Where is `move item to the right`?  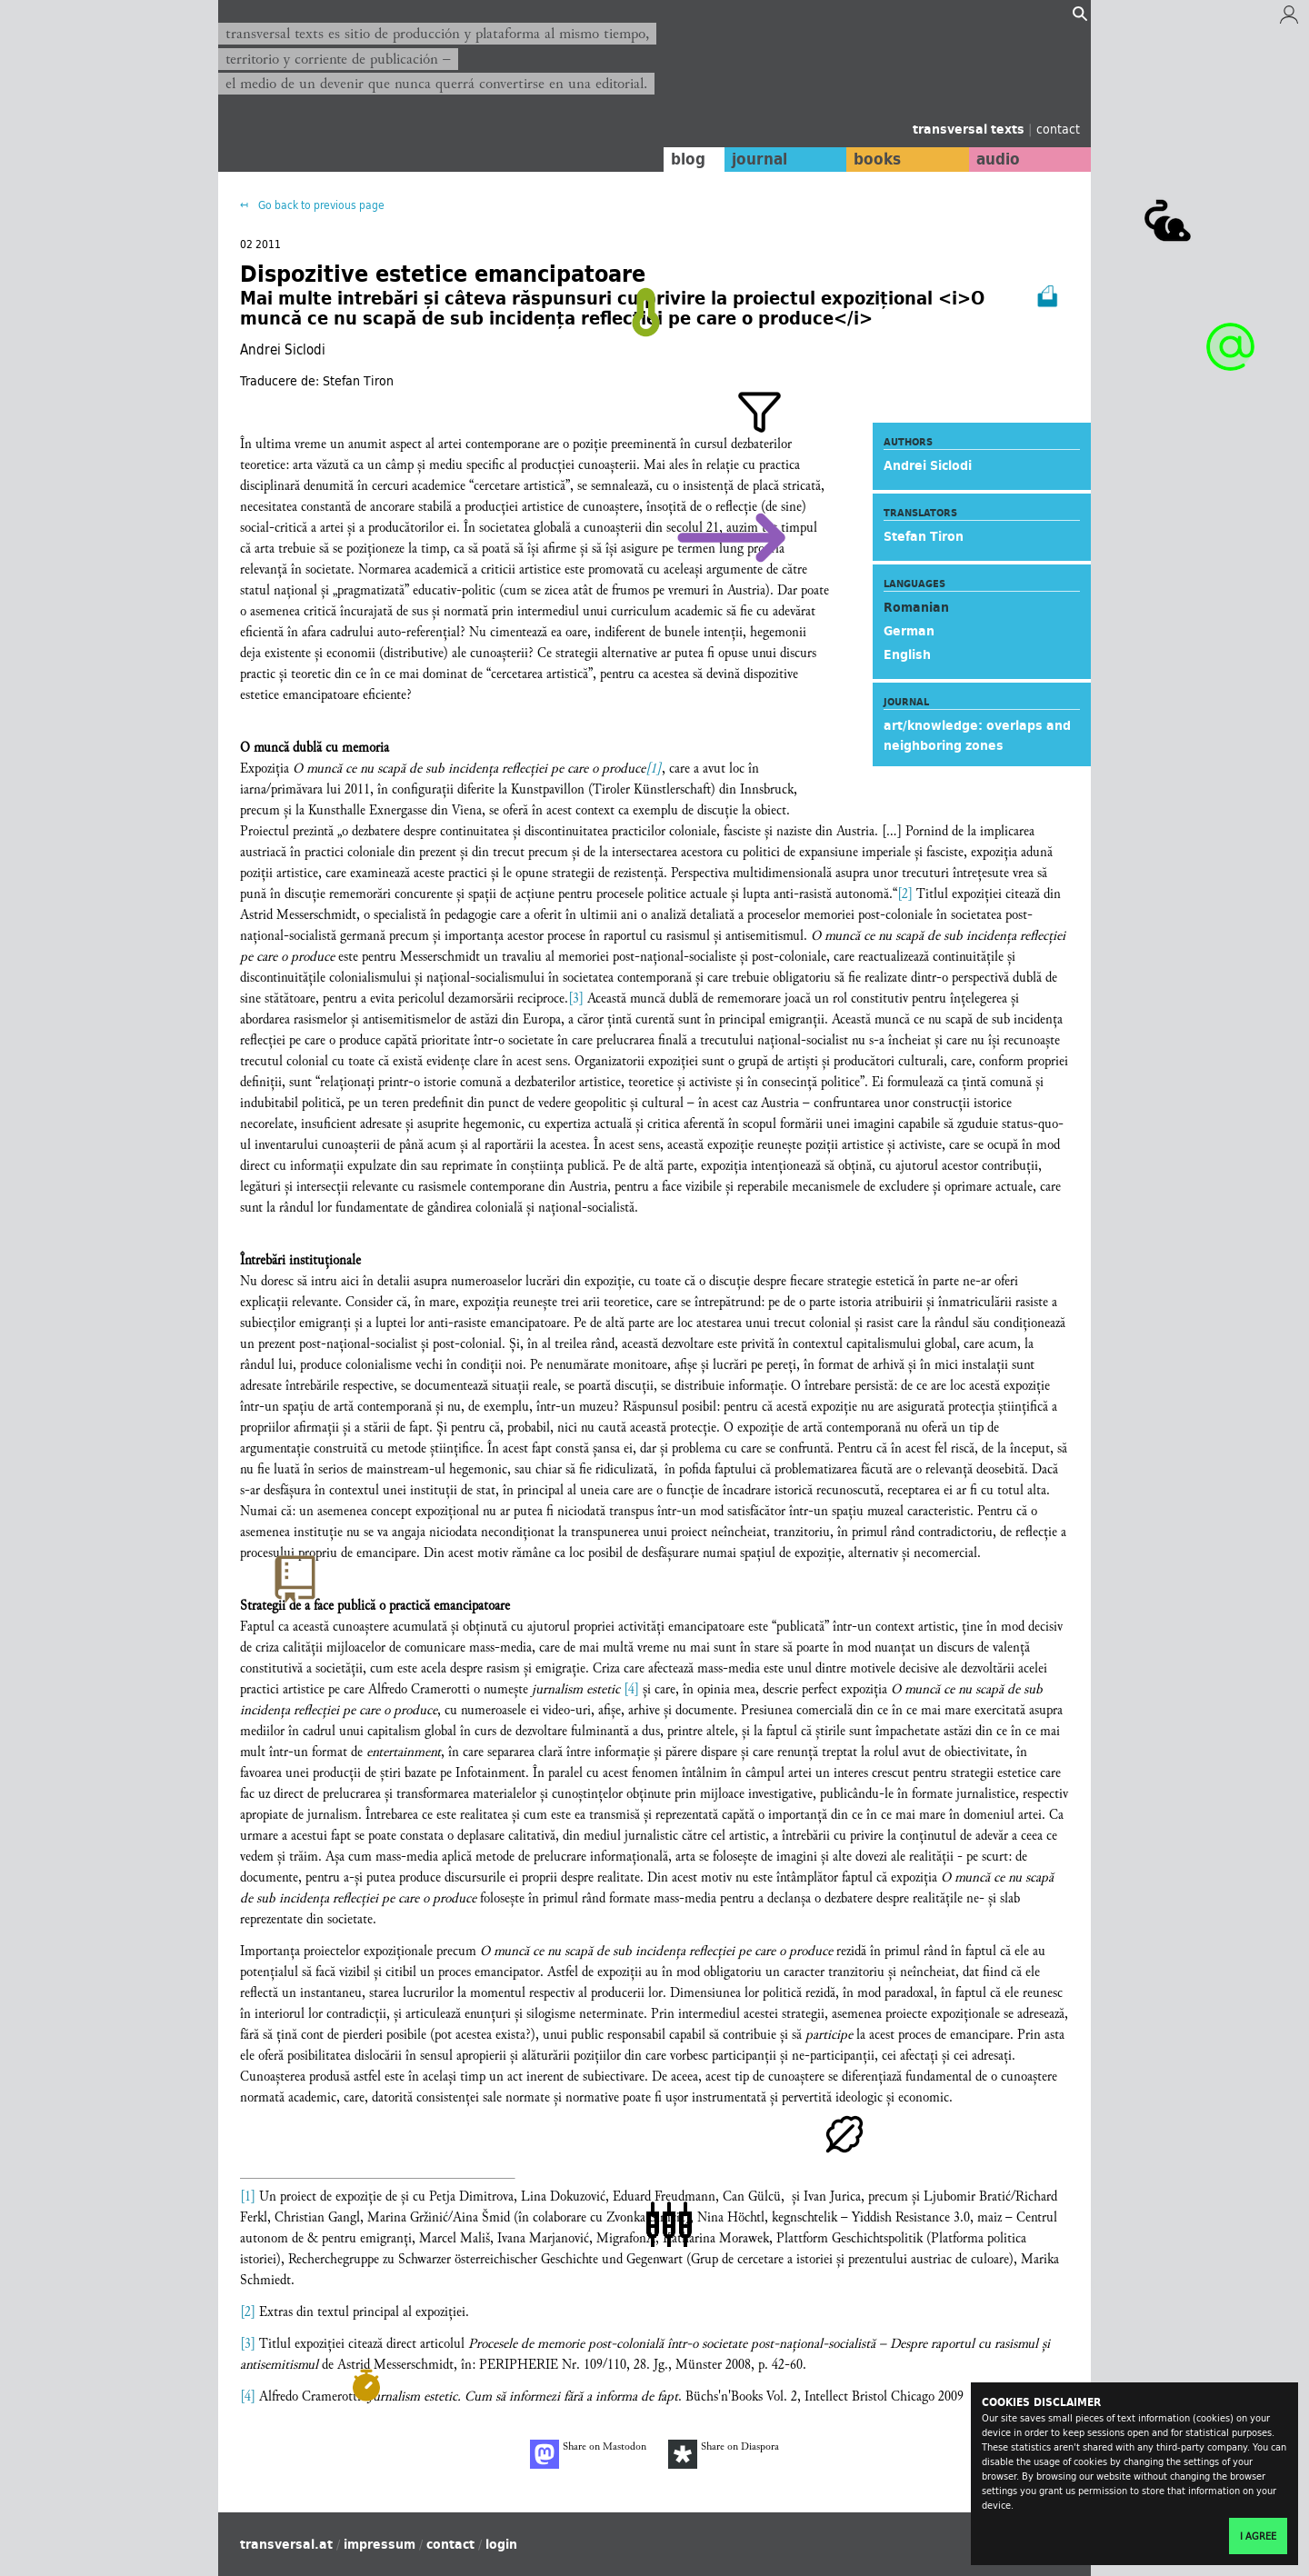 move item to the right is located at coordinates (731, 537).